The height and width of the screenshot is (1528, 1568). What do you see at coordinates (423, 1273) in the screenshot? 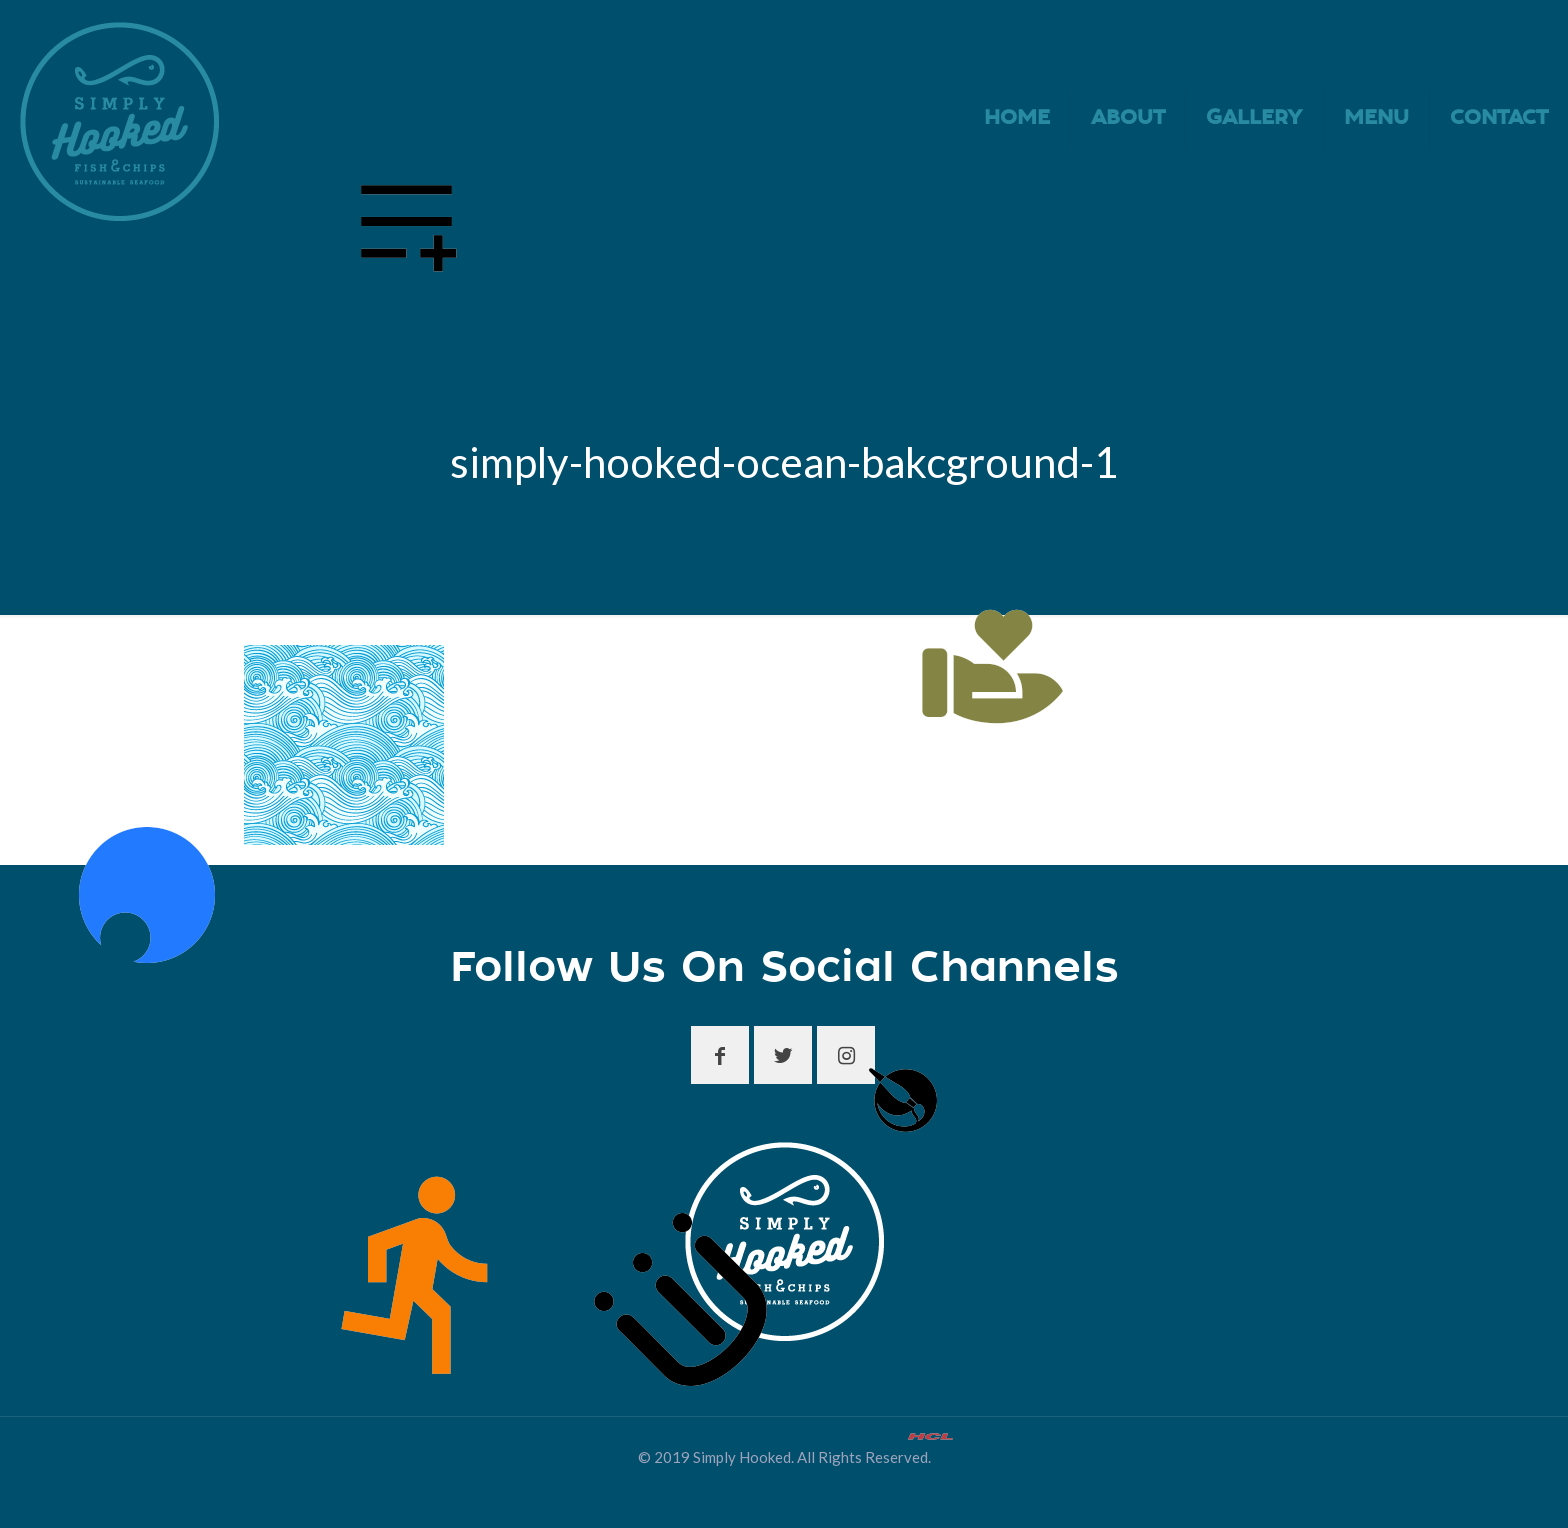
I see `access running or jogging activity tracking` at bounding box center [423, 1273].